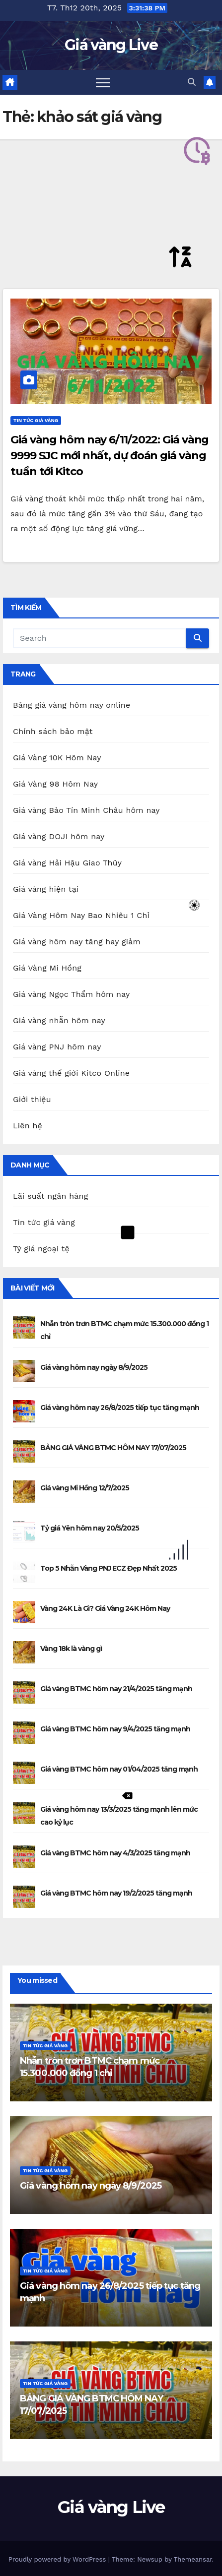 The height and width of the screenshot is (2576, 222). I want to click on delete the last character or input, so click(128, 1795).